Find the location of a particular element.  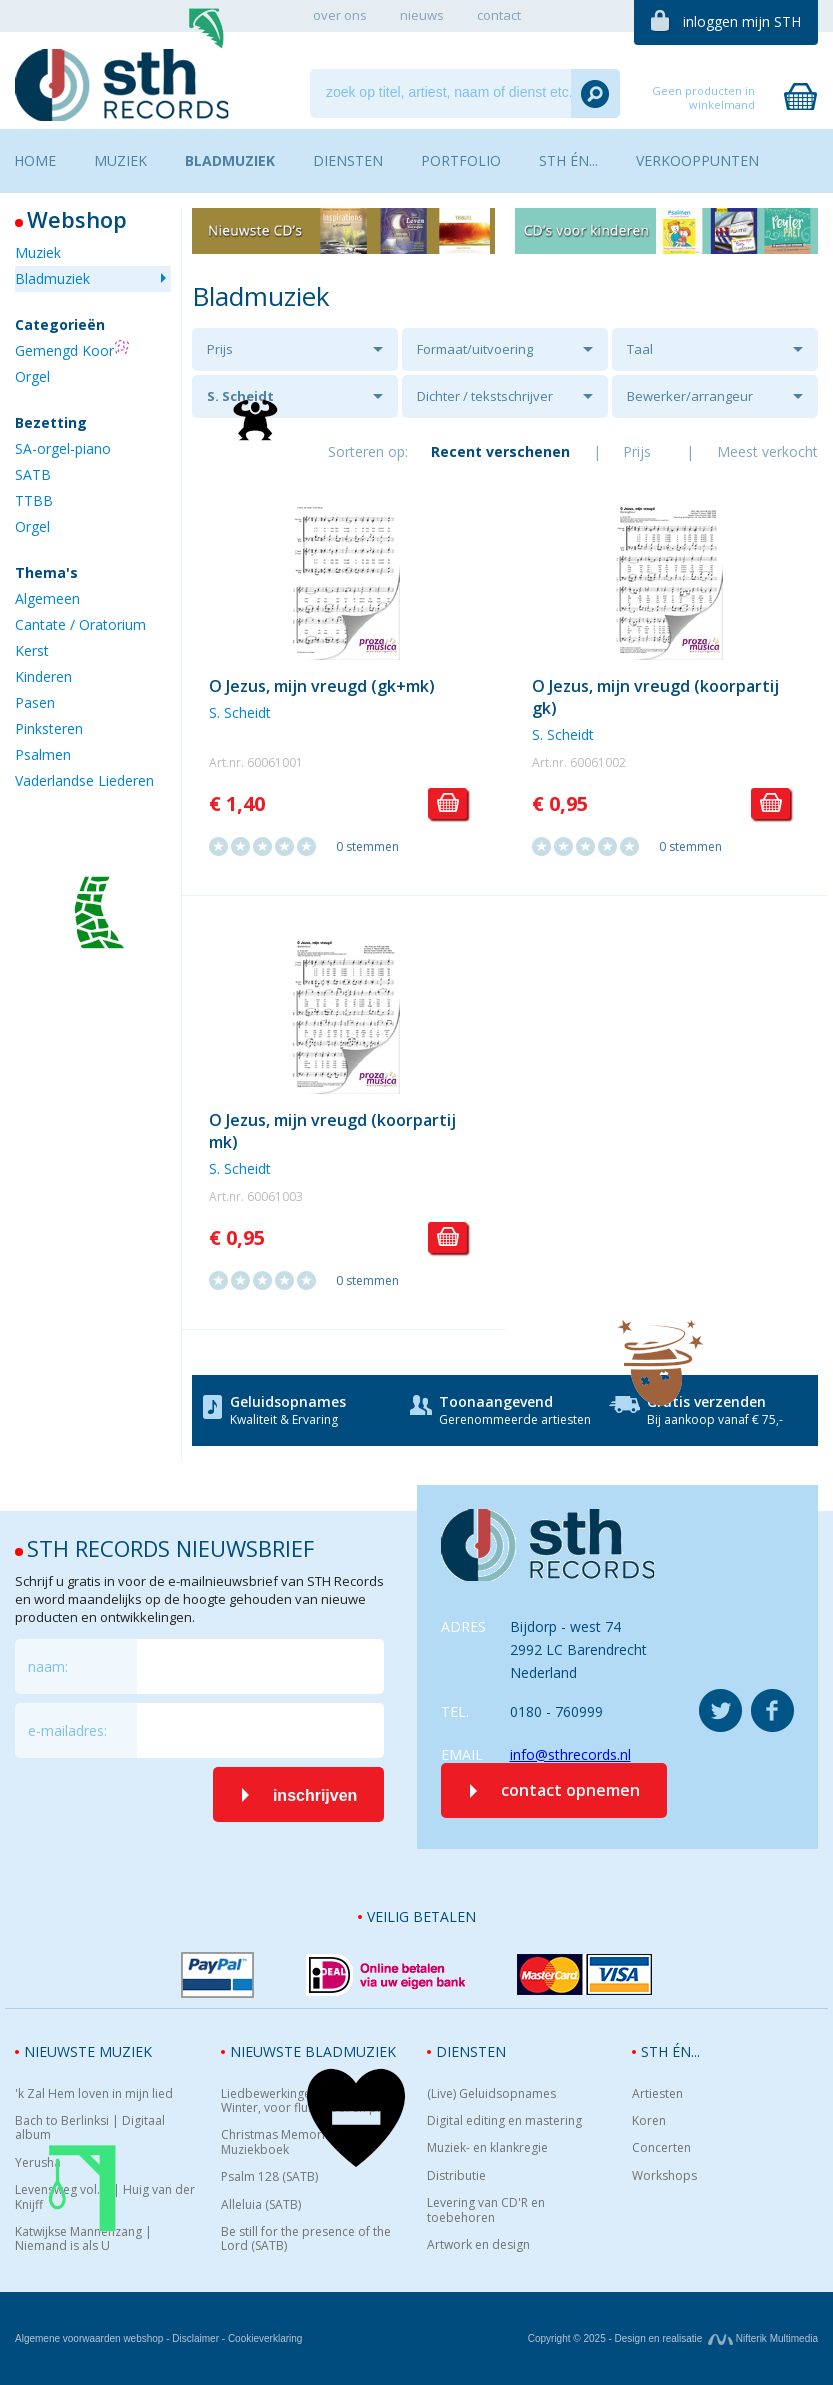

equip saw claw weapon or tool is located at coordinates (208, 28).